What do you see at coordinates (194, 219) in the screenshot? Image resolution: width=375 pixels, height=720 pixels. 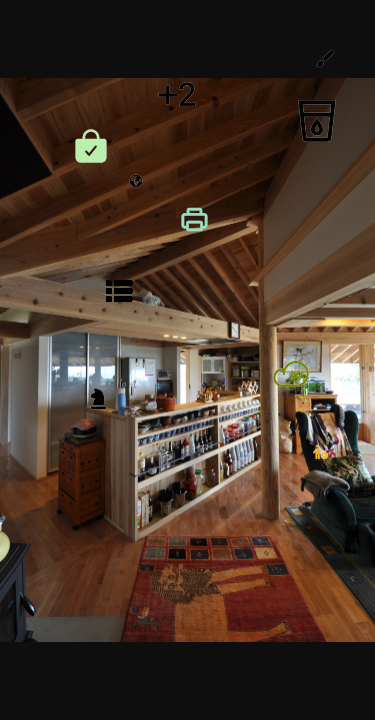 I see `print the current document` at bounding box center [194, 219].